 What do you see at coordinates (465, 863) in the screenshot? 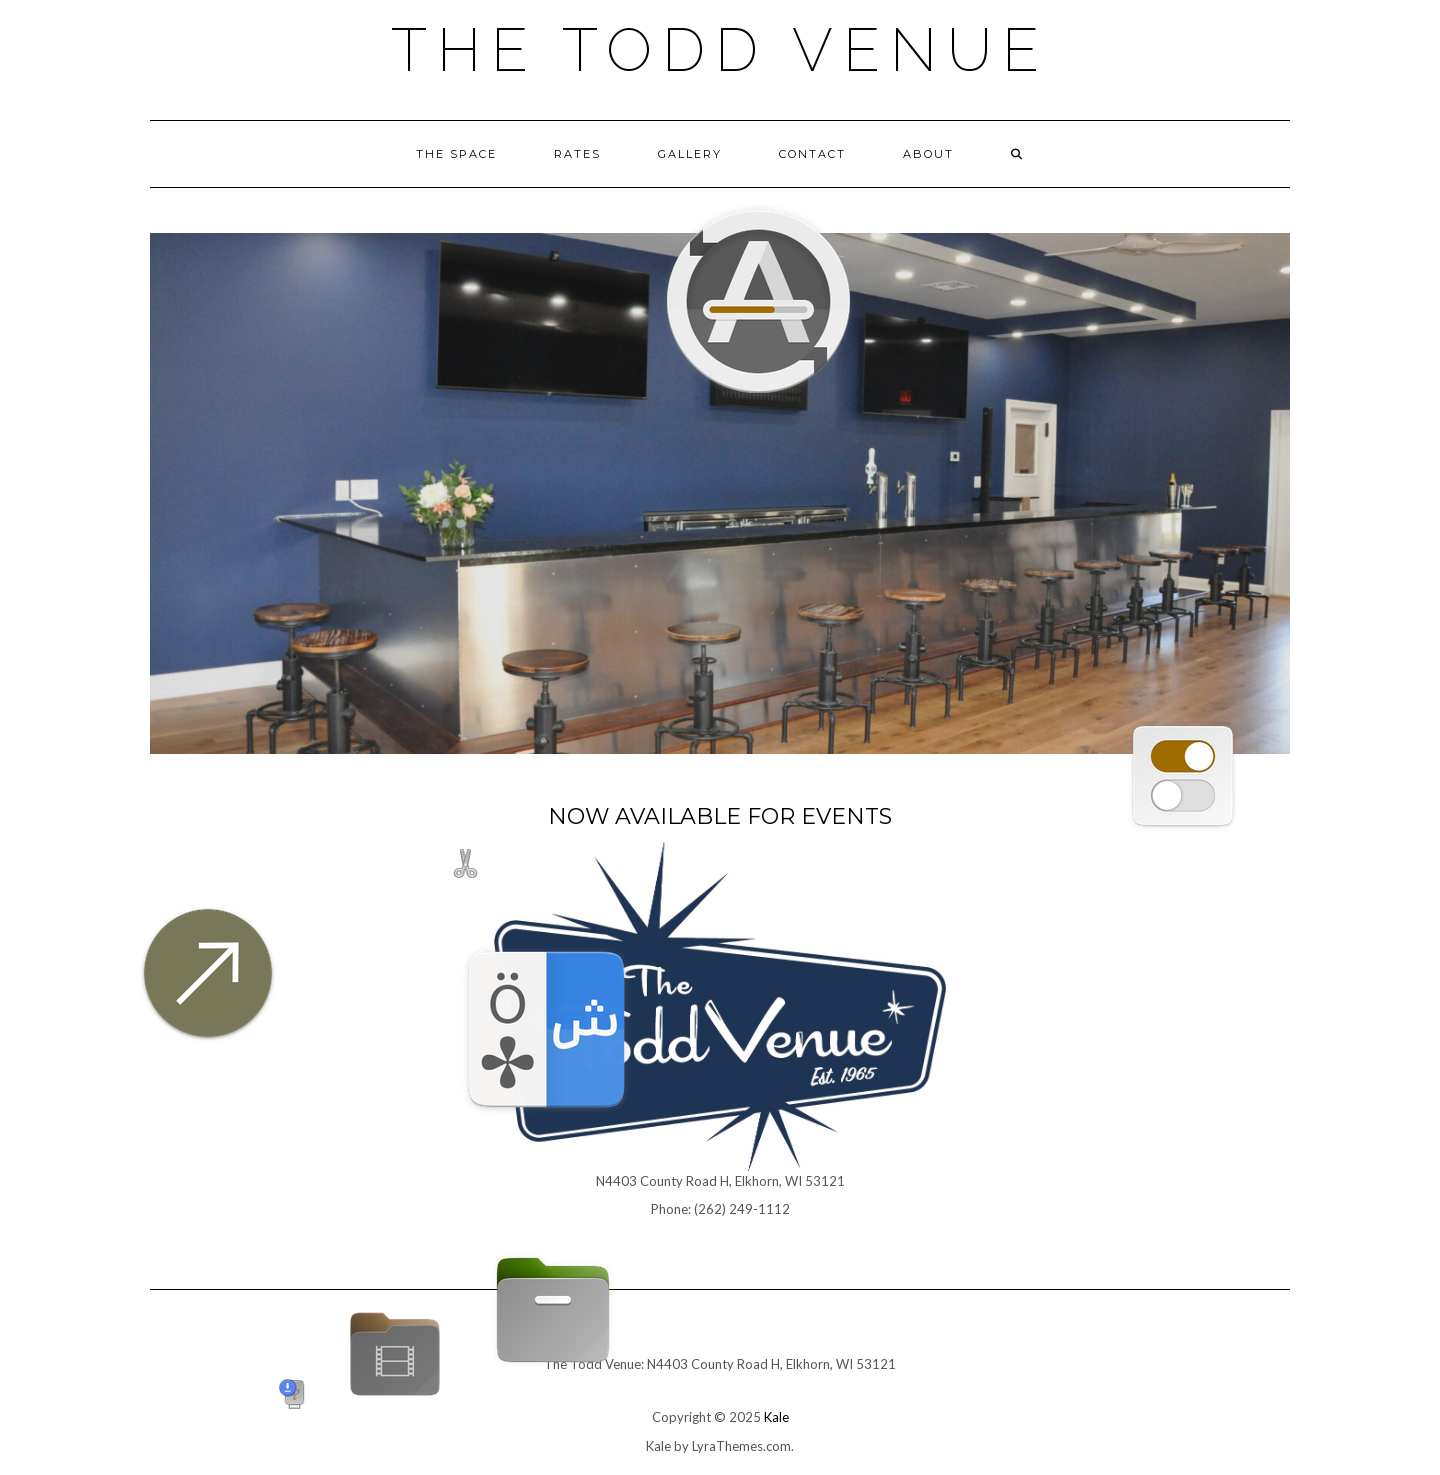
I see `cut selected content to clipboard` at bounding box center [465, 863].